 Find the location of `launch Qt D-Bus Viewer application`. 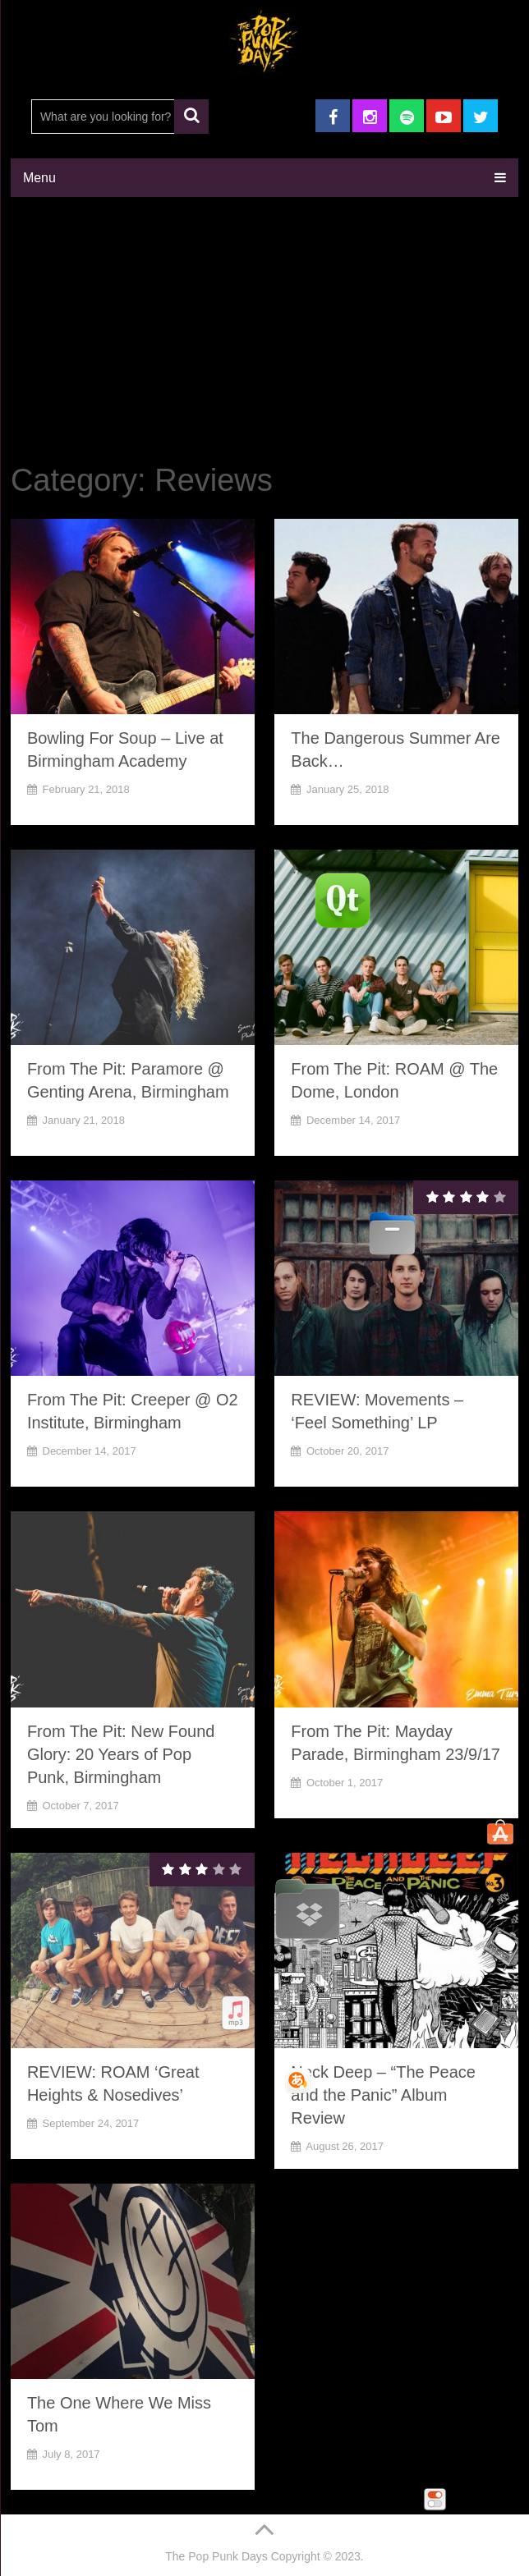

launch Qt D-Bus Viewer application is located at coordinates (343, 901).